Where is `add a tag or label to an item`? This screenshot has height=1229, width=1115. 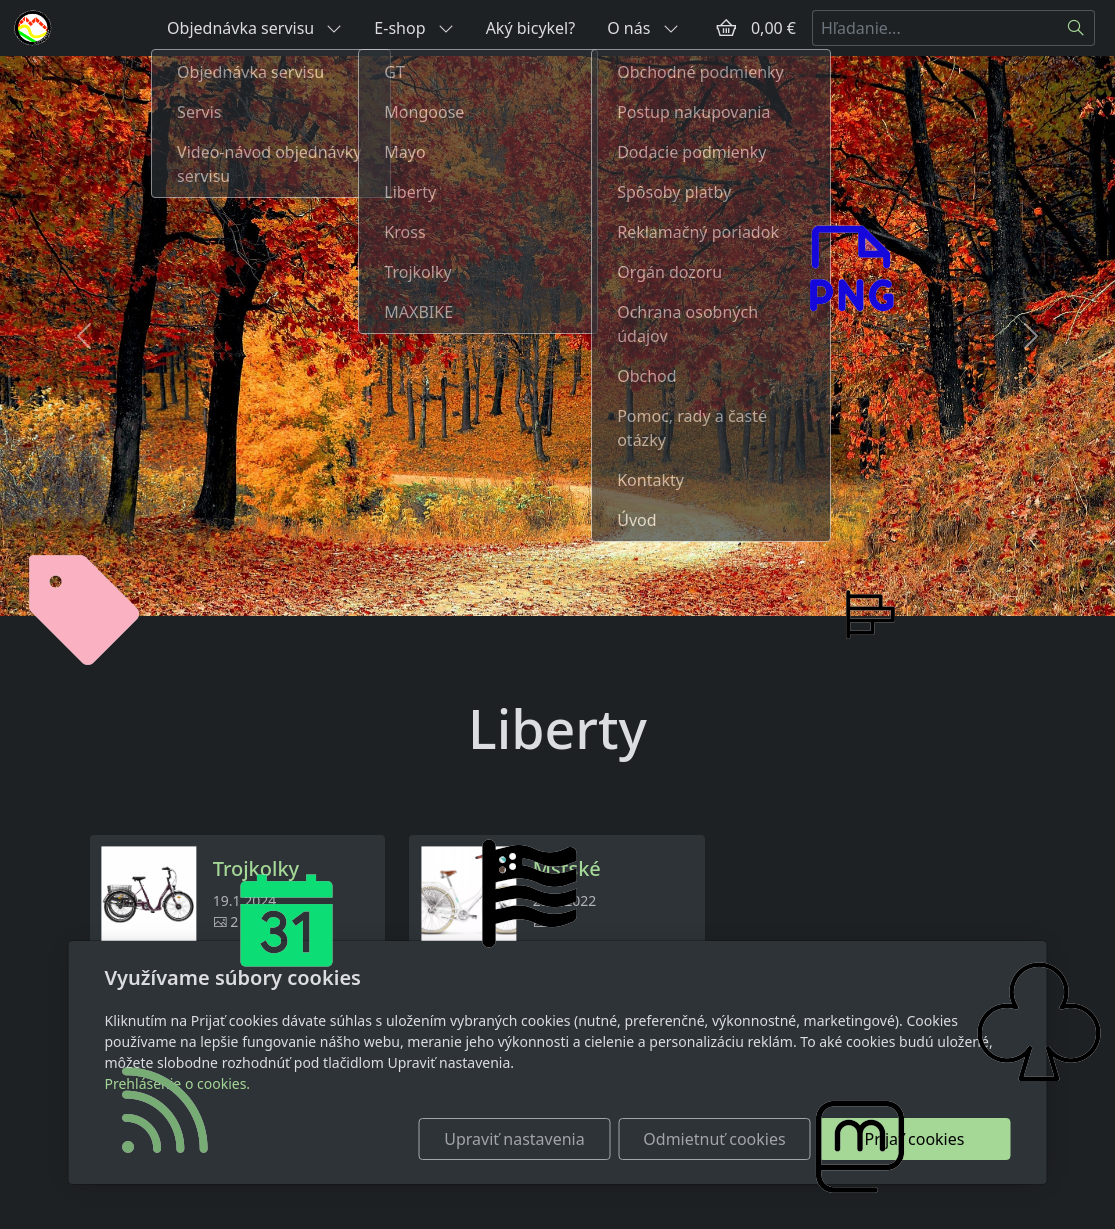
add a tag or label to an item is located at coordinates (78, 604).